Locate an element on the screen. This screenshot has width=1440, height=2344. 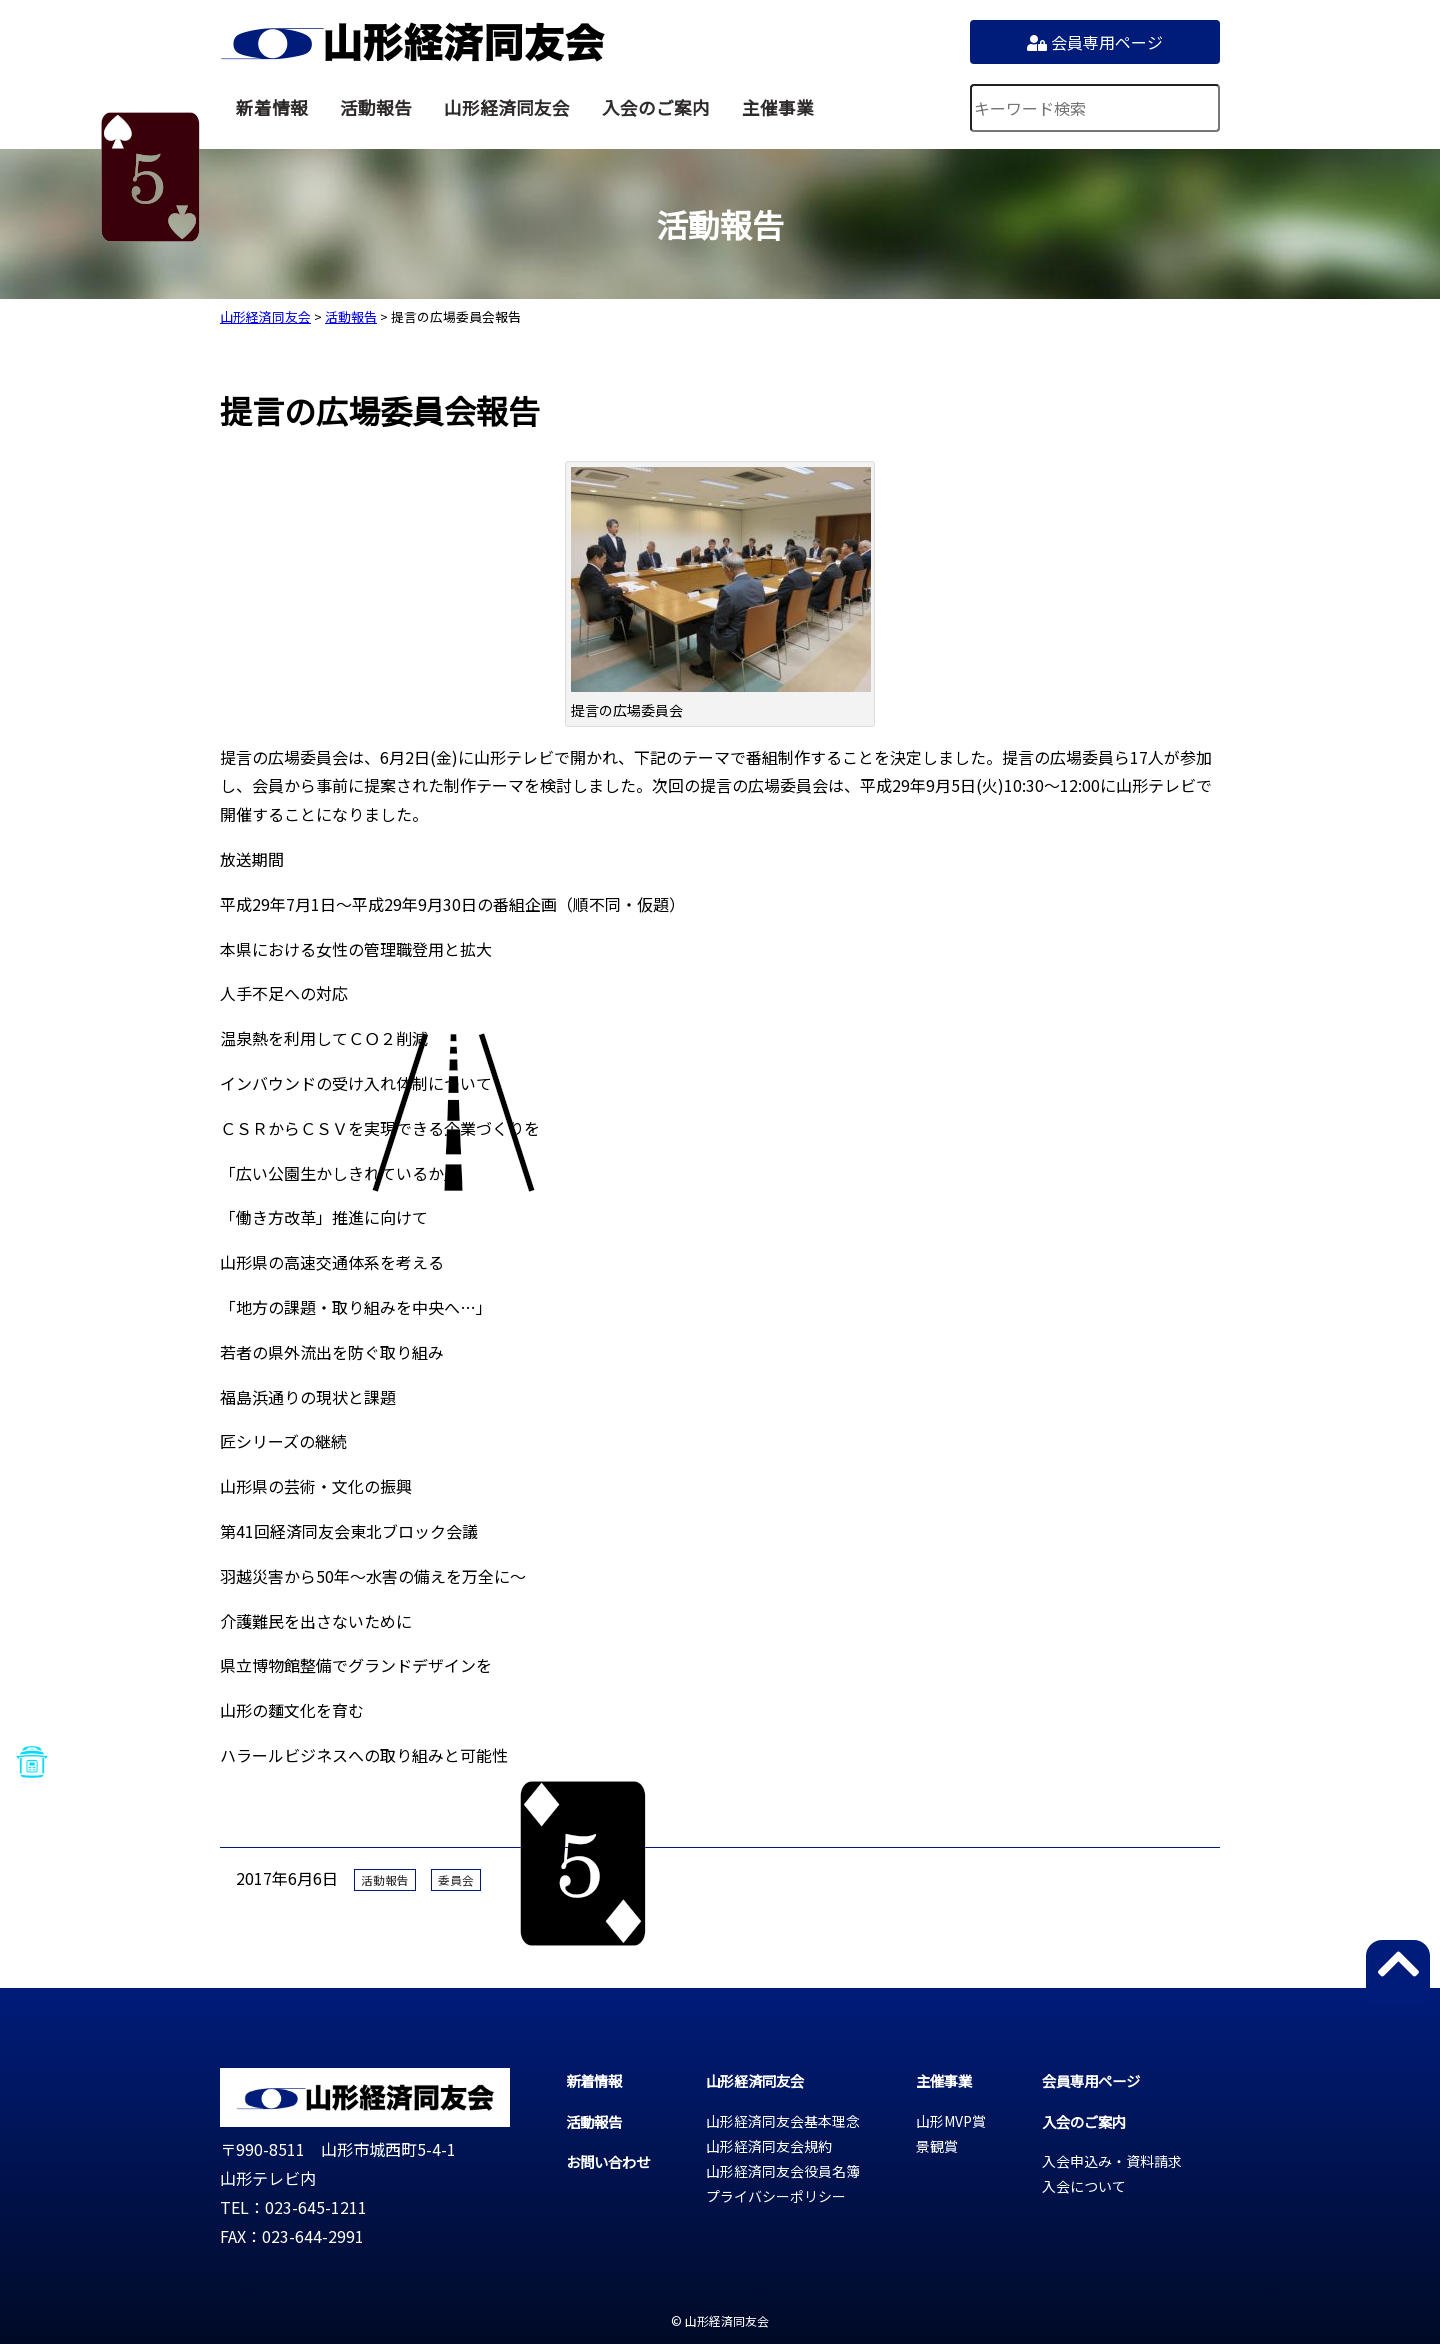
access pressure cooker recipes or settings is located at coordinates (32, 1762).